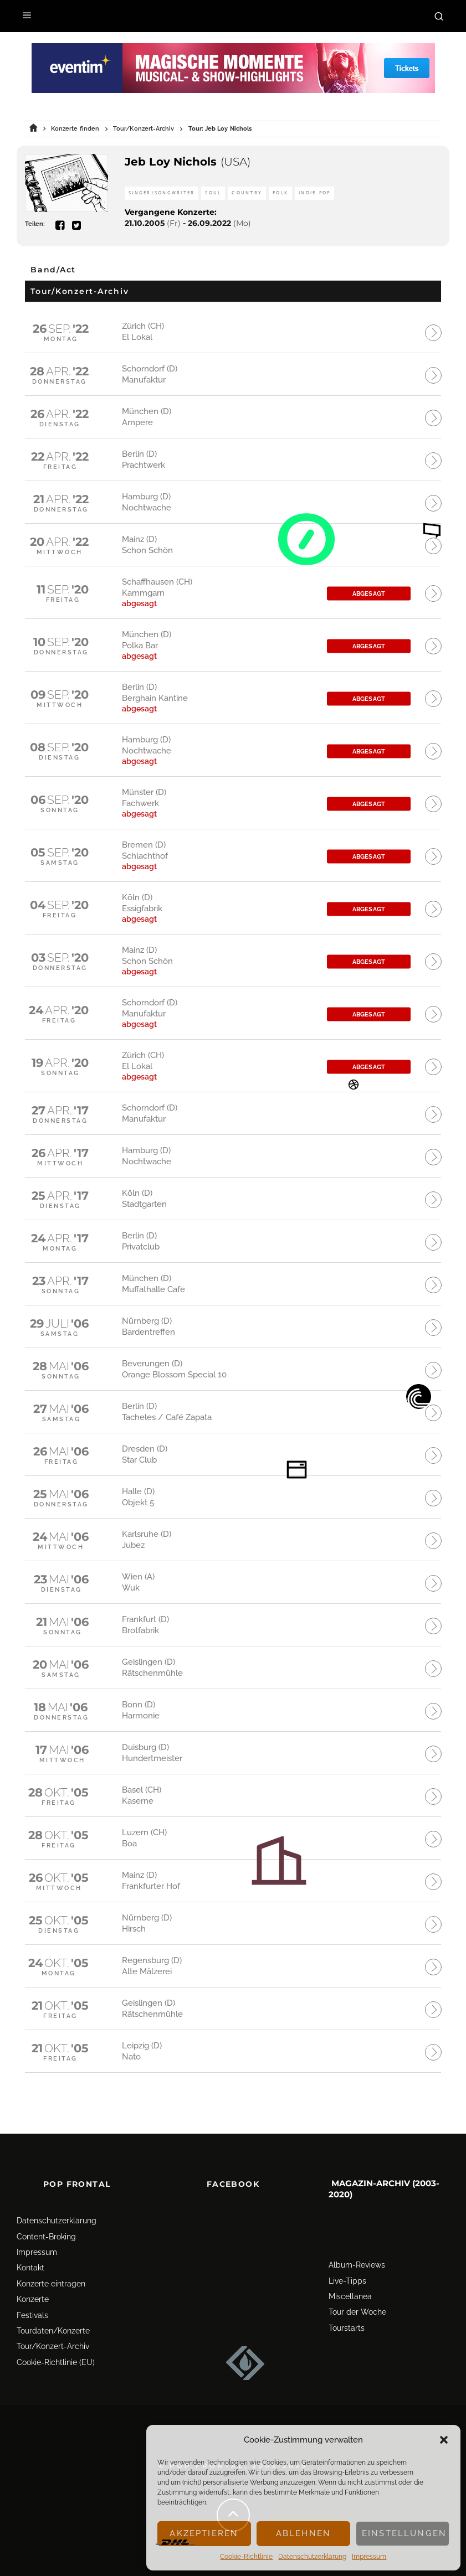 This screenshot has width=466, height=2576. What do you see at coordinates (418, 1396) in the screenshot?
I see `open BitTorrent application` at bounding box center [418, 1396].